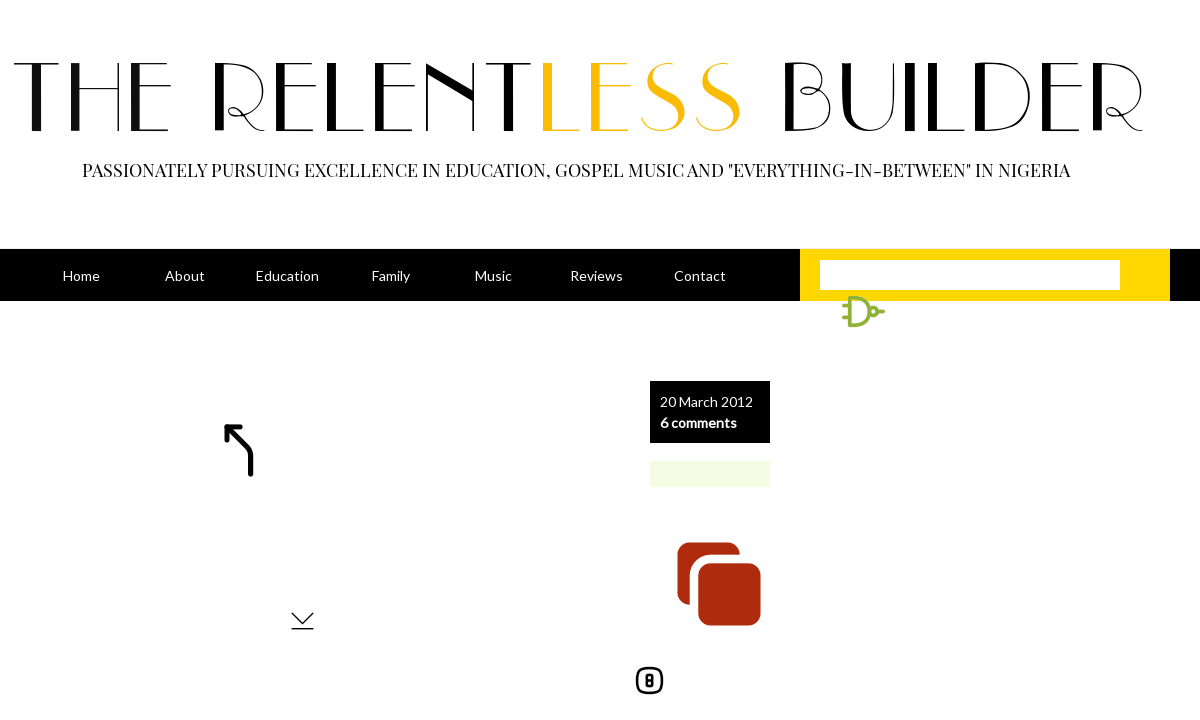 Image resolution: width=1200 pixels, height=720 pixels. I want to click on copy to clipboard, so click(719, 584).